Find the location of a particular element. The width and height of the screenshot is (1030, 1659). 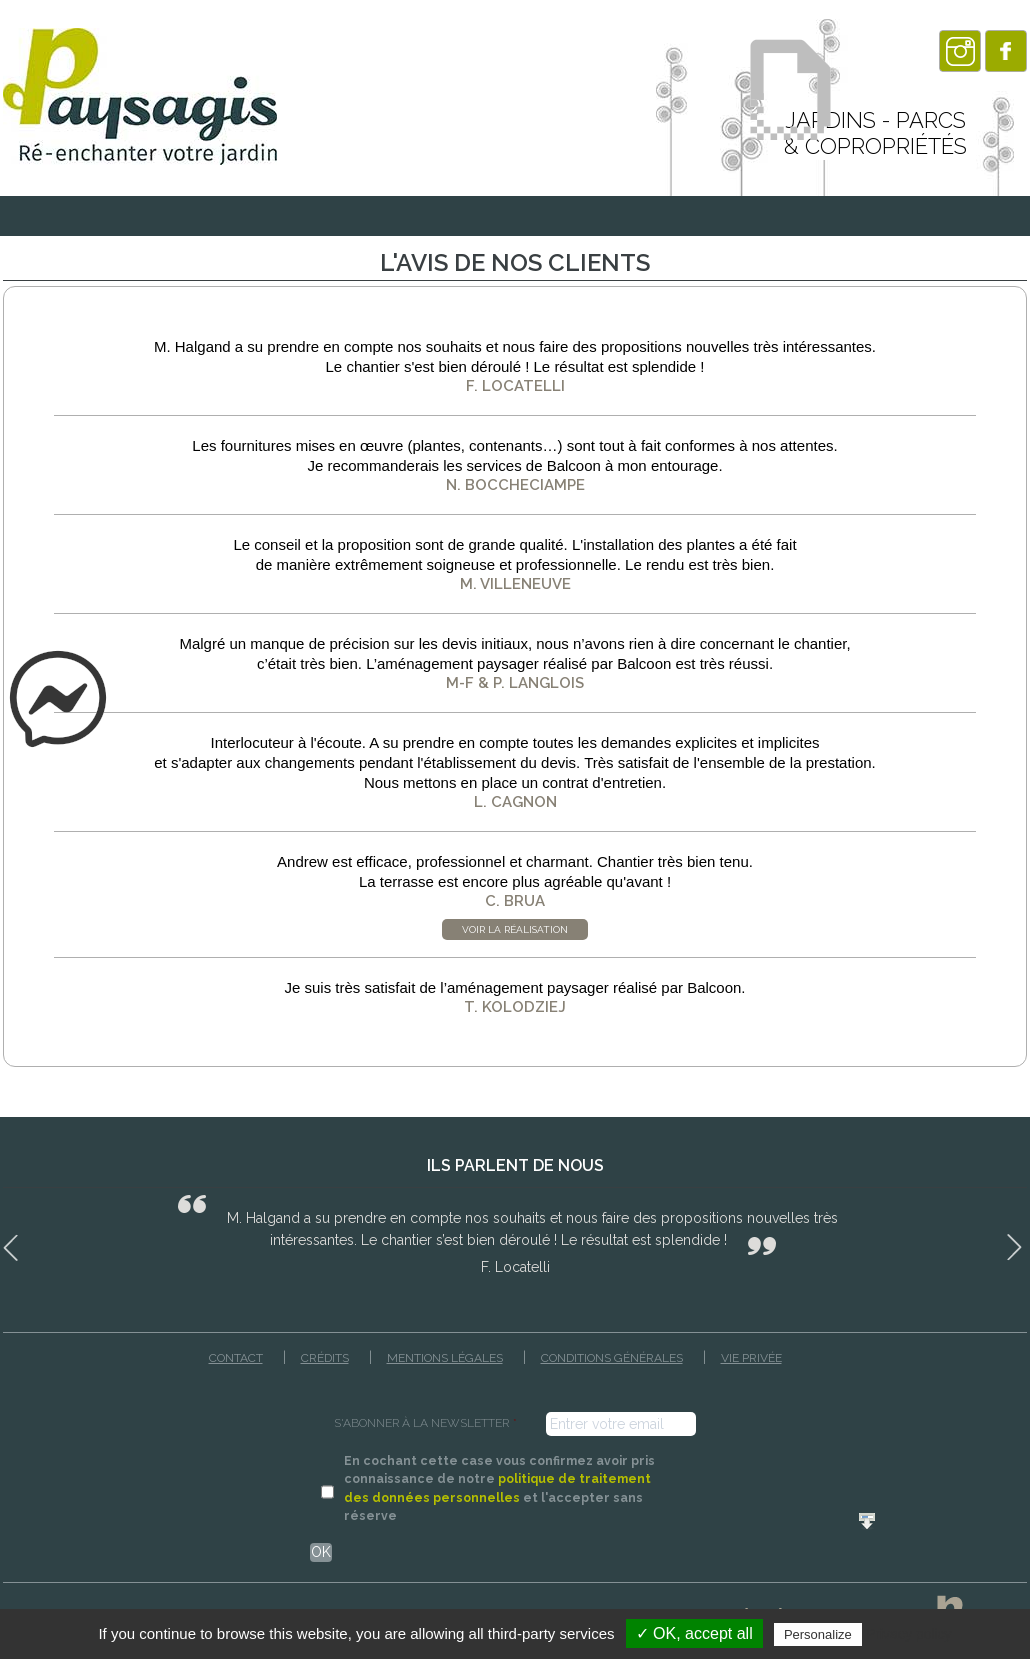

open Caprine, a Facebook Messenger desktop client is located at coordinates (58, 699).